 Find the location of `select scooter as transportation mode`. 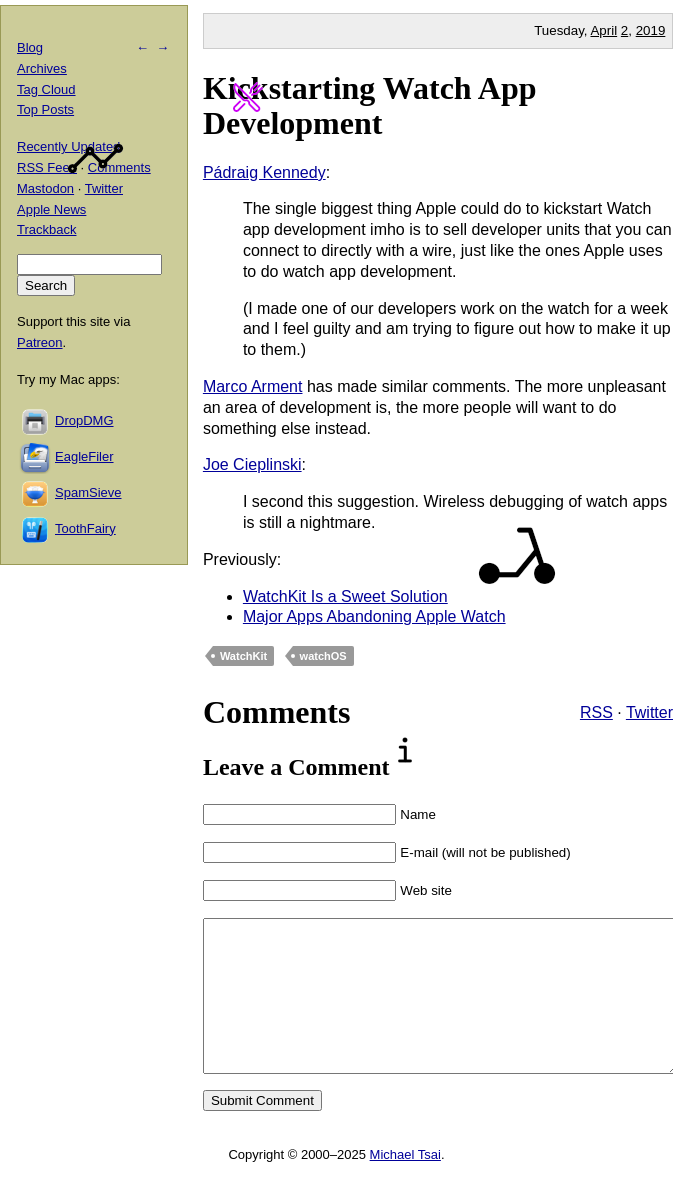

select scooter as transportation mode is located at coordinates (517, 559).